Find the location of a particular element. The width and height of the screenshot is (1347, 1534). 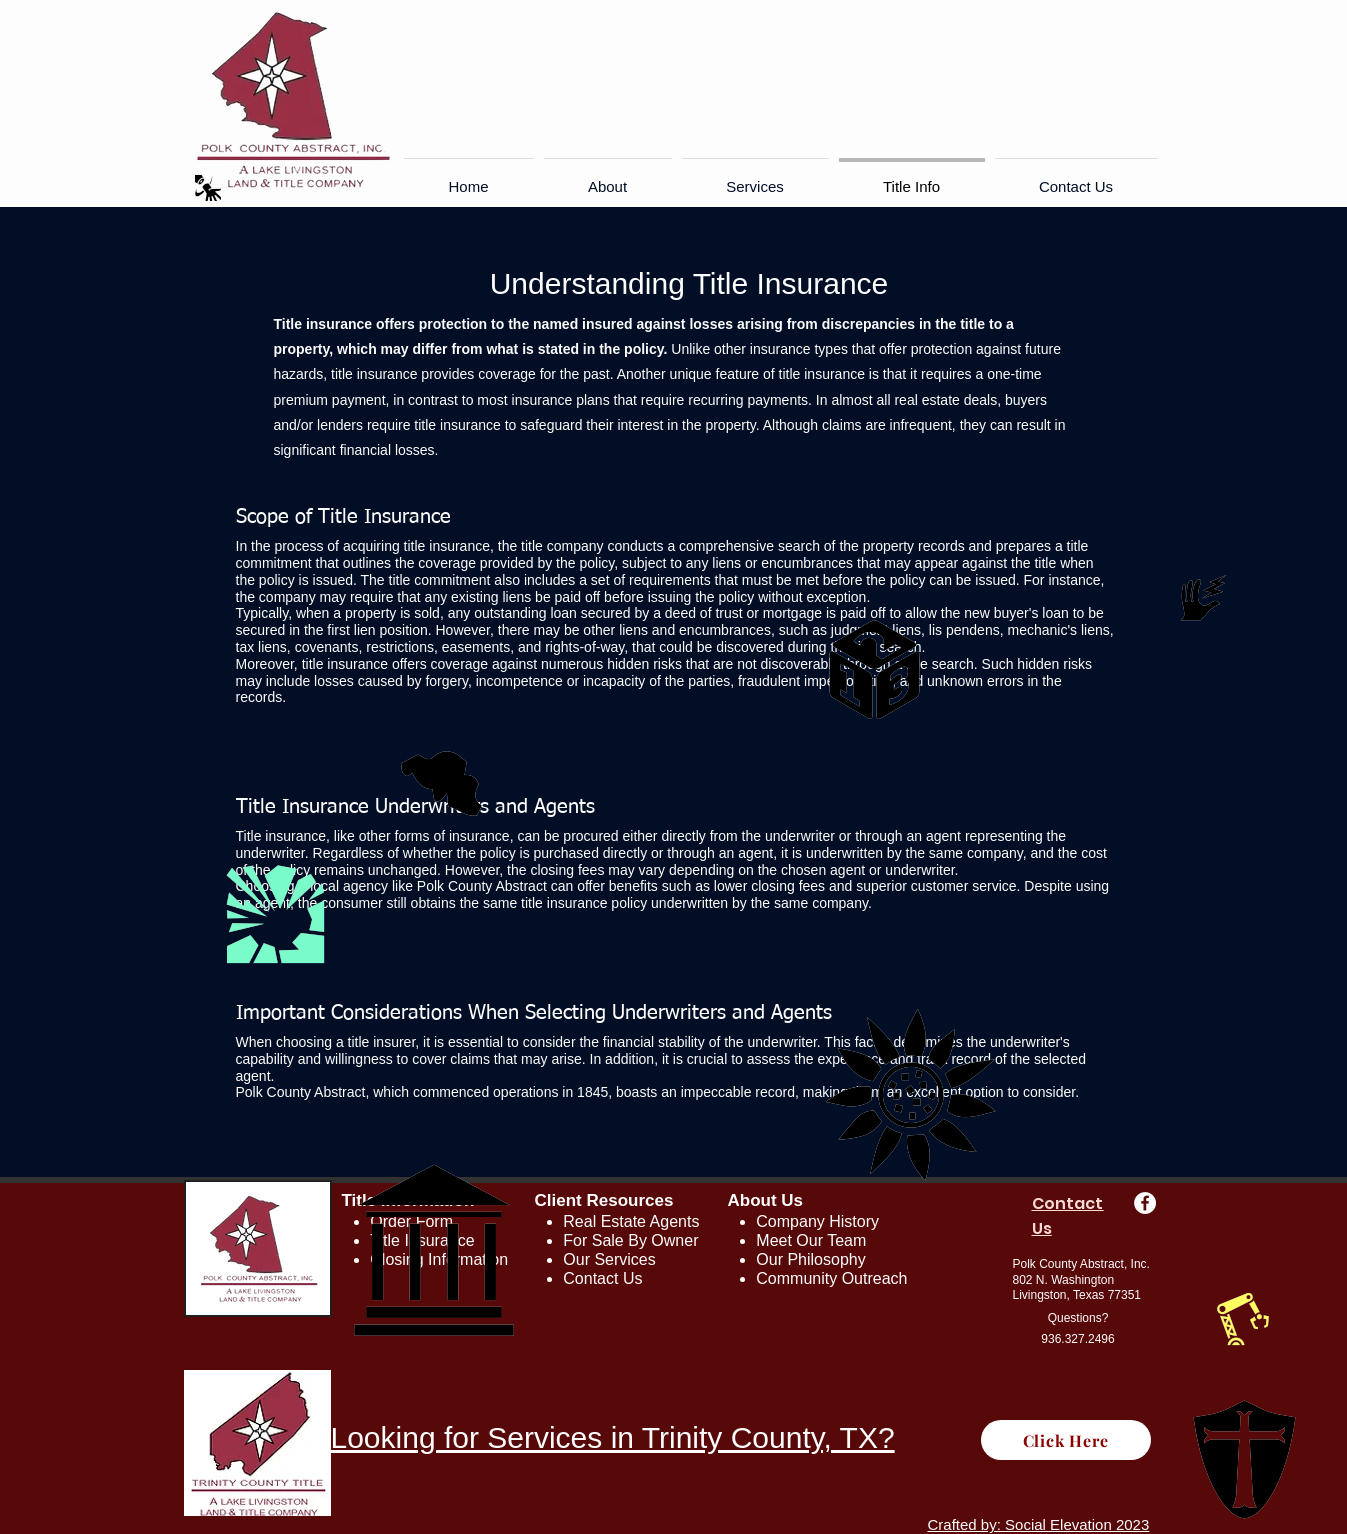

indicates a garden or farming feature in a game is located at coordinates (911, 1095).